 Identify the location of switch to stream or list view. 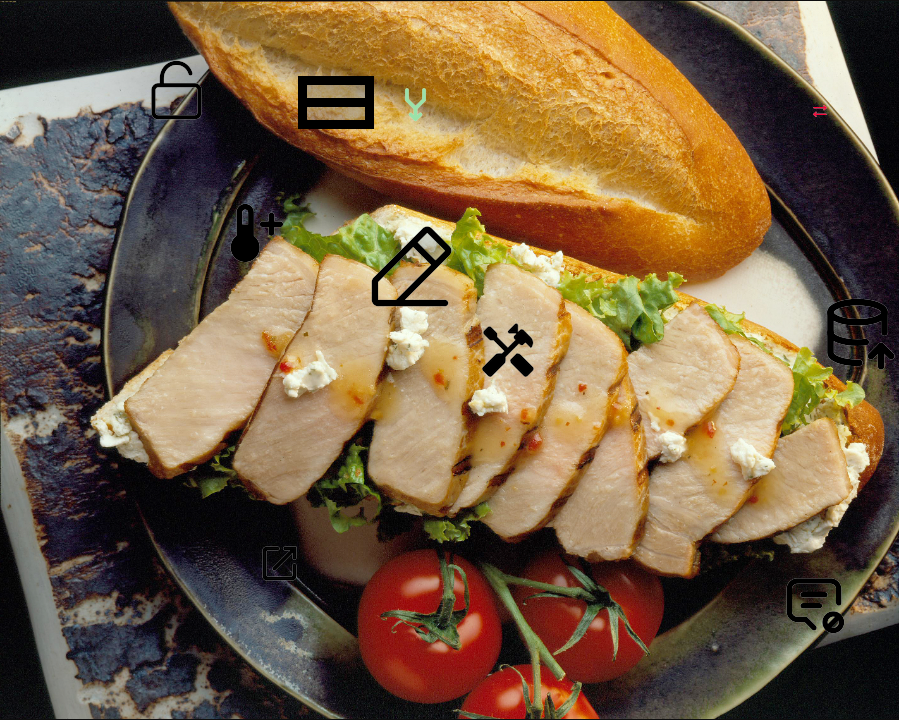
(333, 102).